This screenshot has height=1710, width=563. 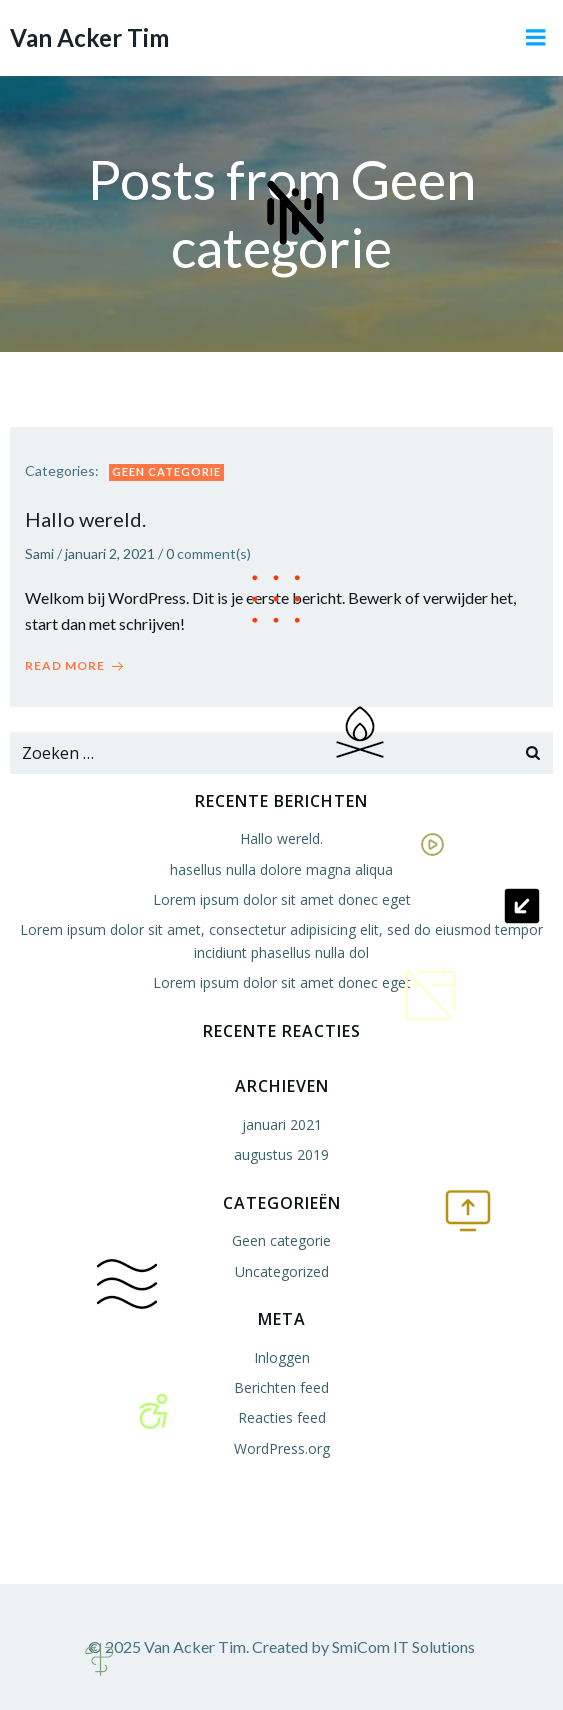 I want to click on move content to bottom-left corner, so click(x=522, y=906).